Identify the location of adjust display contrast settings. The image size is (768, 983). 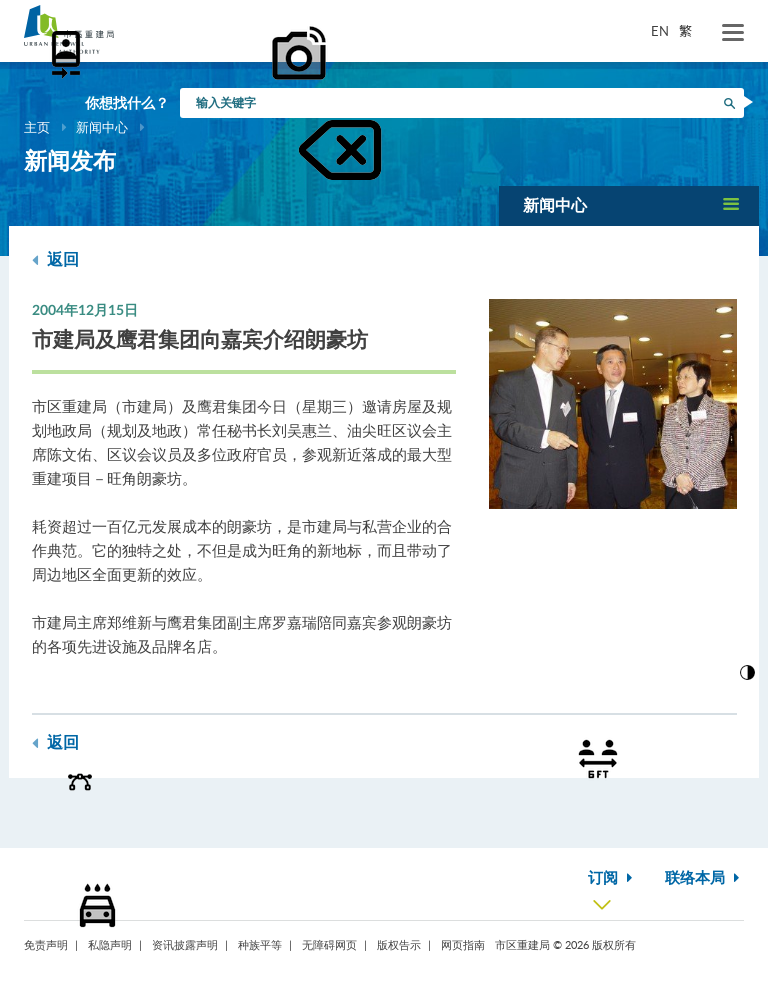
(747, 672).